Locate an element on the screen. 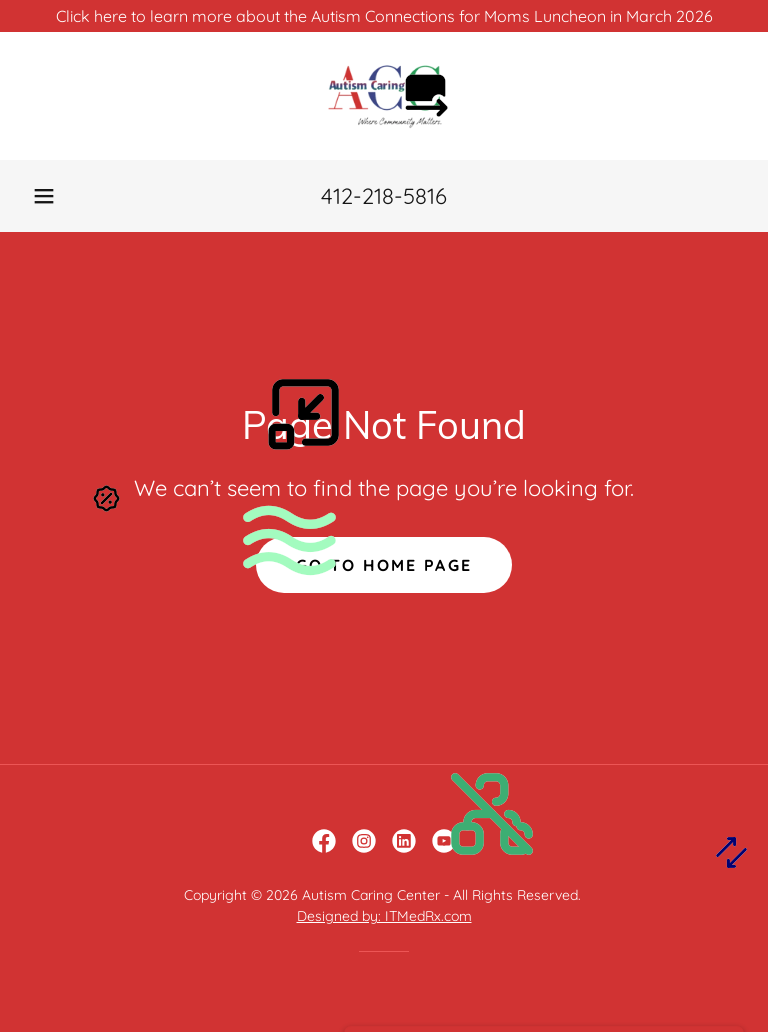 The image size is (768, 1032). minimize the current window is located at coordinates (305, 412).